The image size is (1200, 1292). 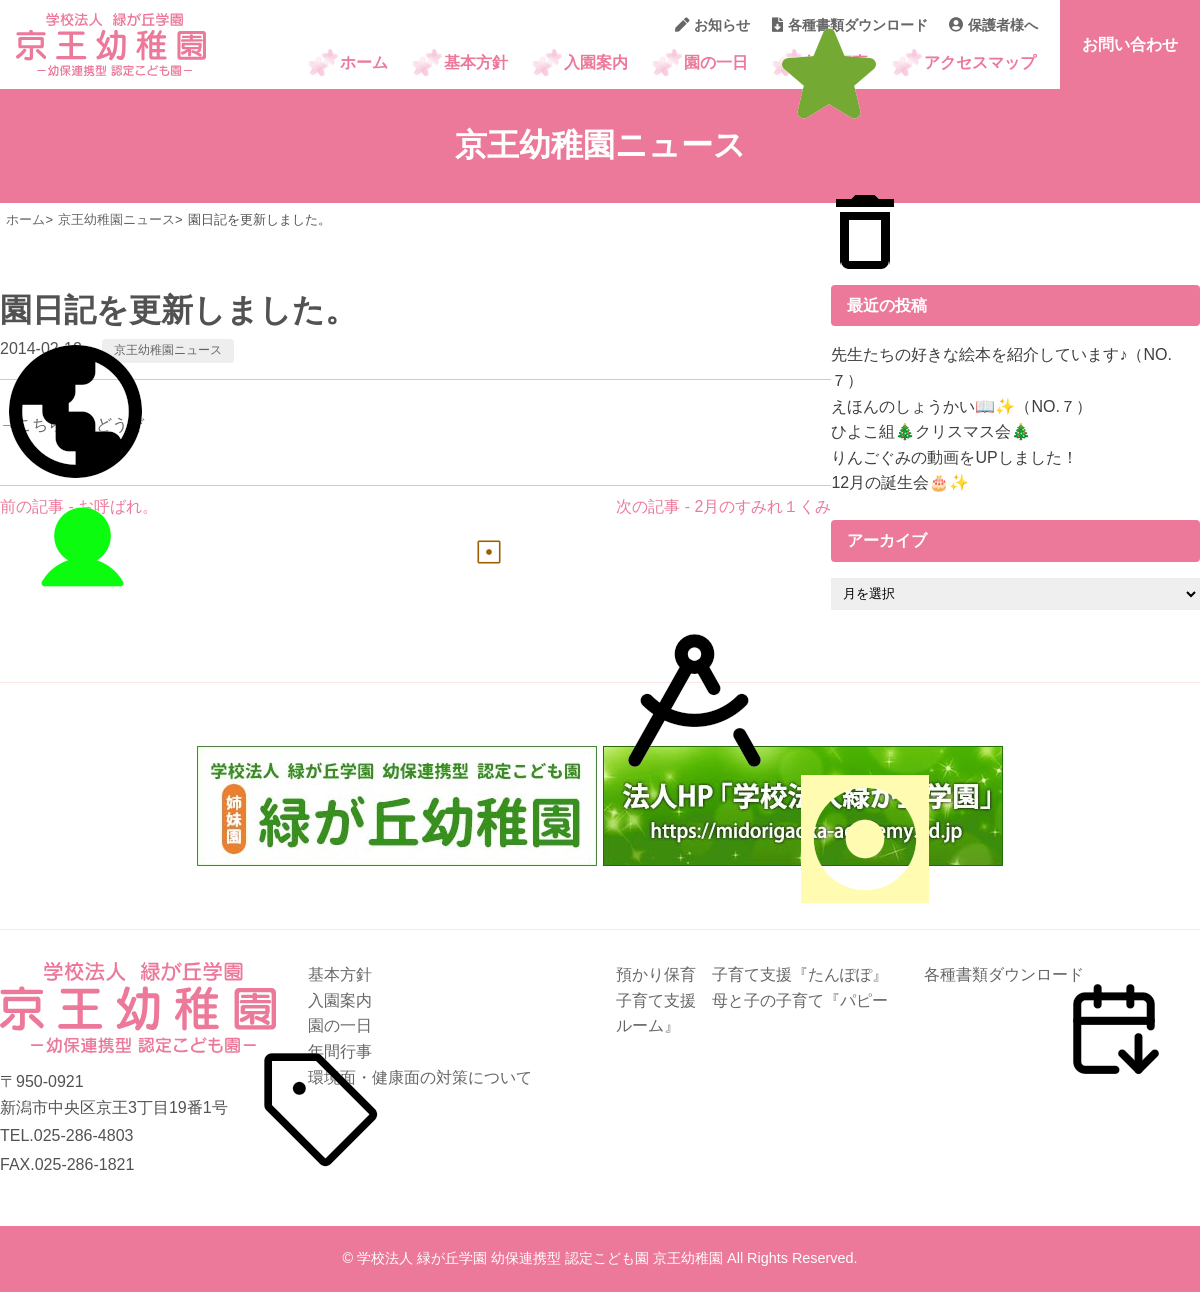 I want to click on indicates a modified file in a diff view, so click(x=489, y=552).